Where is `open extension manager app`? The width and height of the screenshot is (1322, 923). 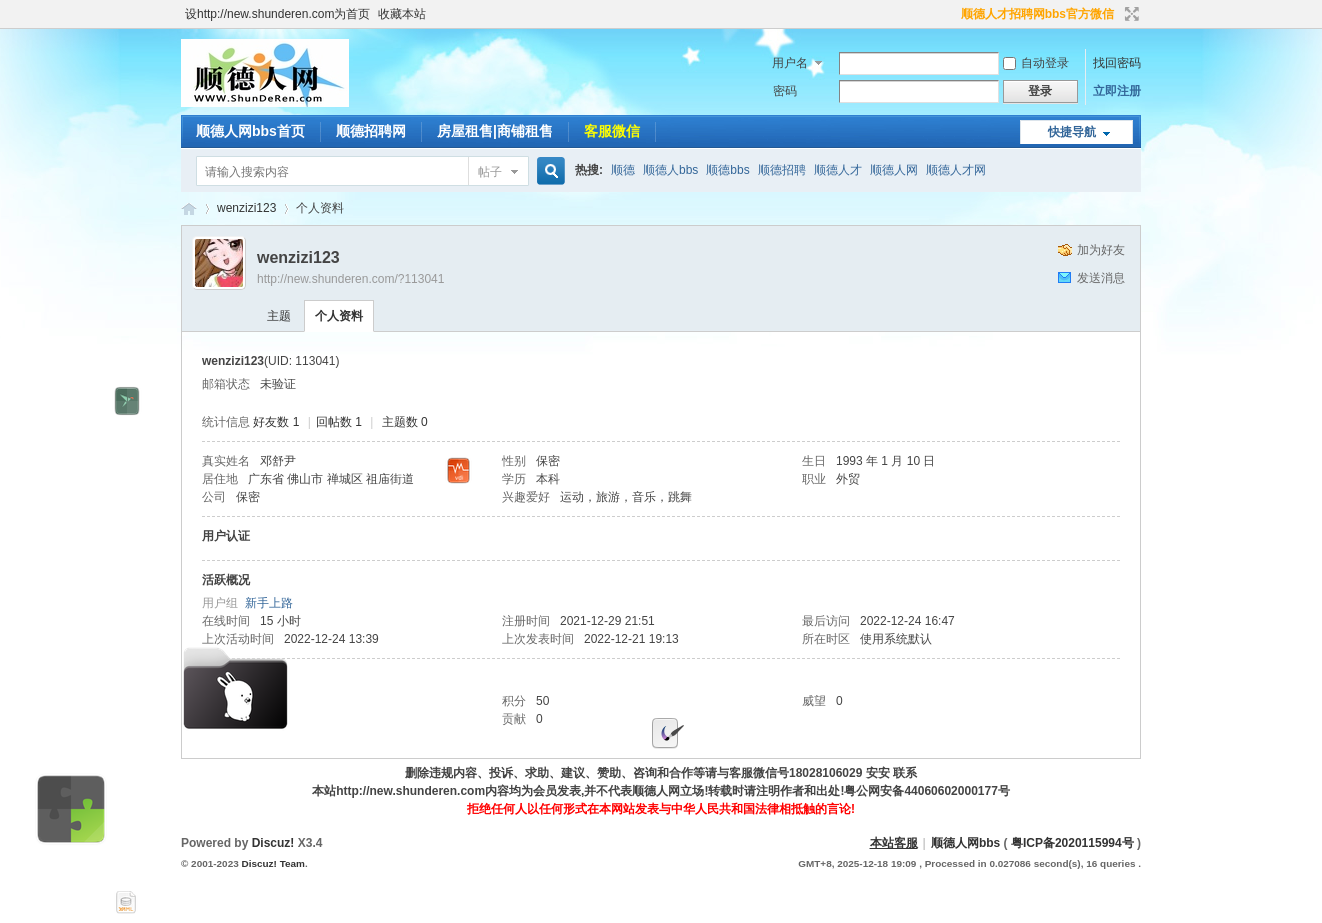
open extension manager app is located at coordinates (71, 809).